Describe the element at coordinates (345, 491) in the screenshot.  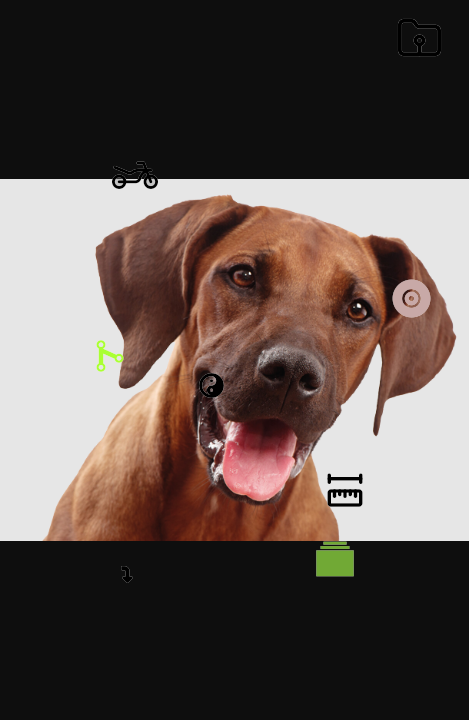
I see `access measurement tools` at that location.